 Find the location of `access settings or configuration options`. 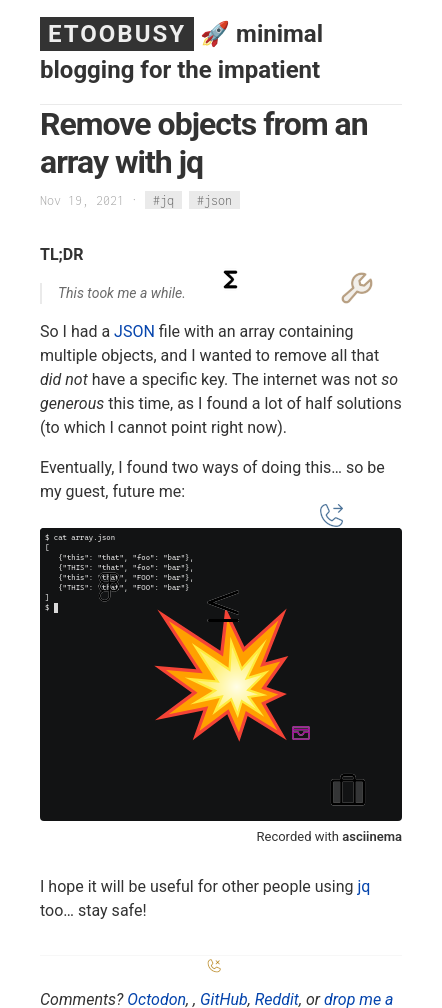

access settings or configuration options is located at coordinates (357, 288).